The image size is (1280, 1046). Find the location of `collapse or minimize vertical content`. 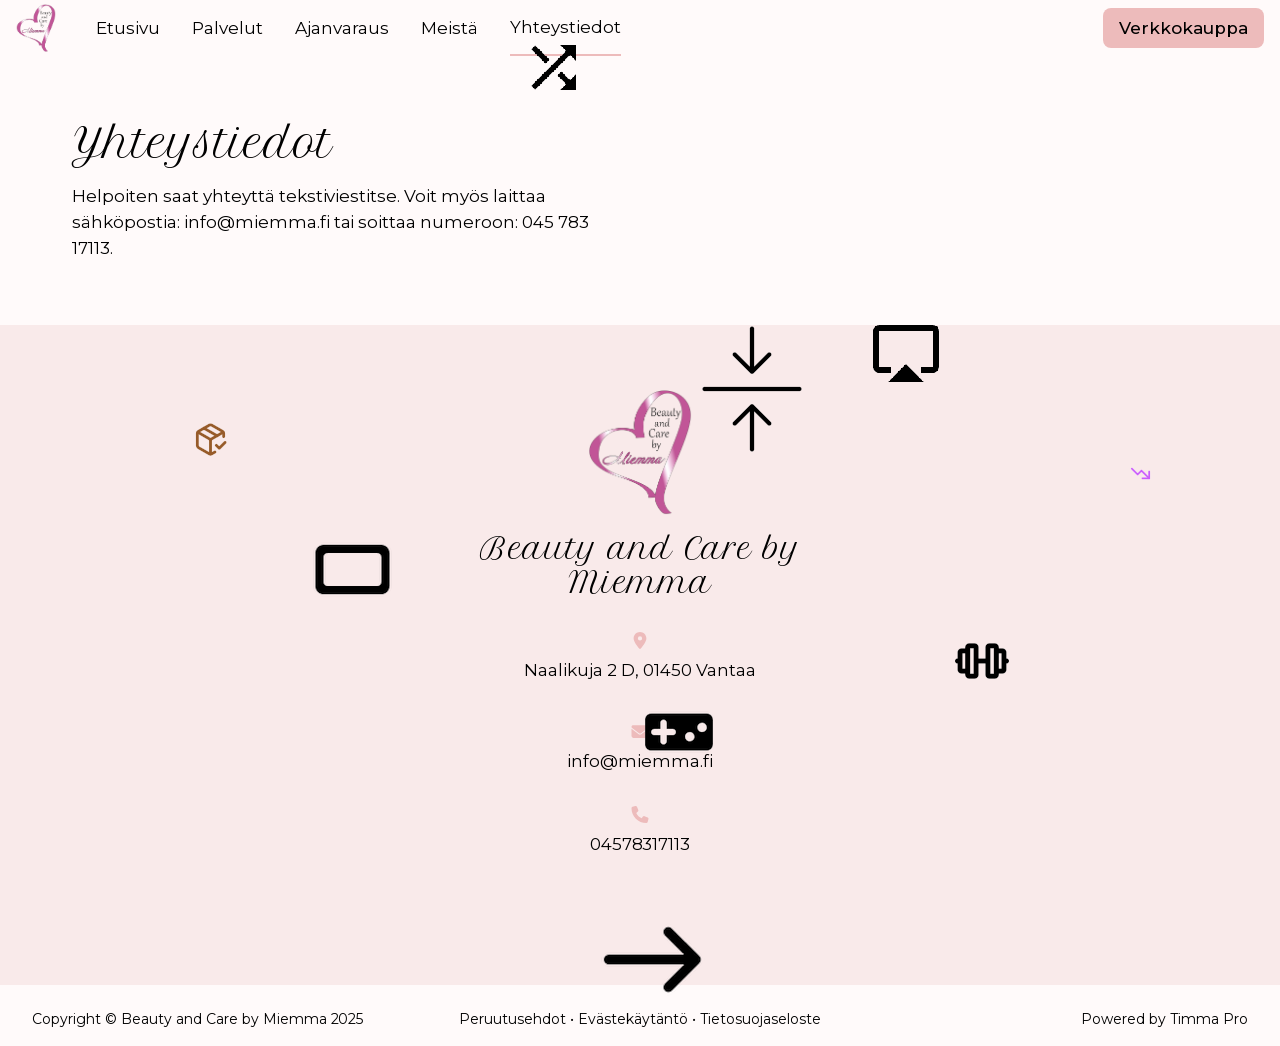

collapse or minimize vertical content is located at coordinates (752, 389).